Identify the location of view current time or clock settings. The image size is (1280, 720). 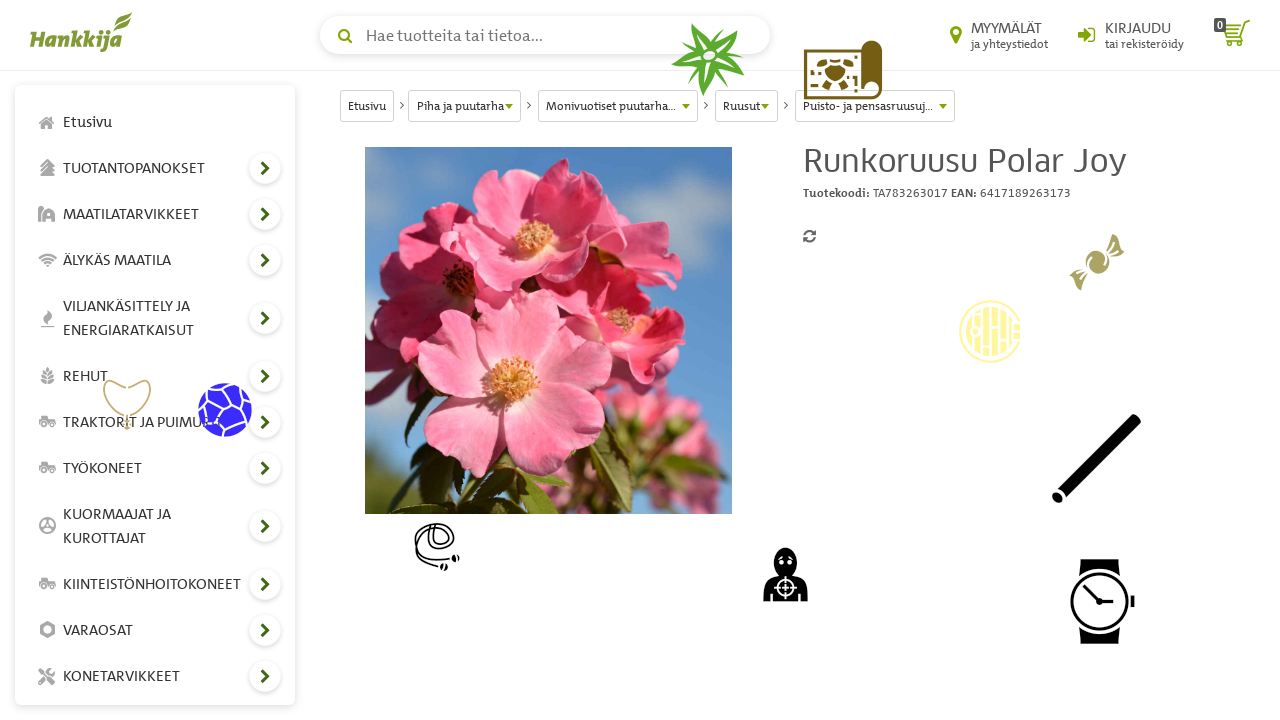
(1099, 601).